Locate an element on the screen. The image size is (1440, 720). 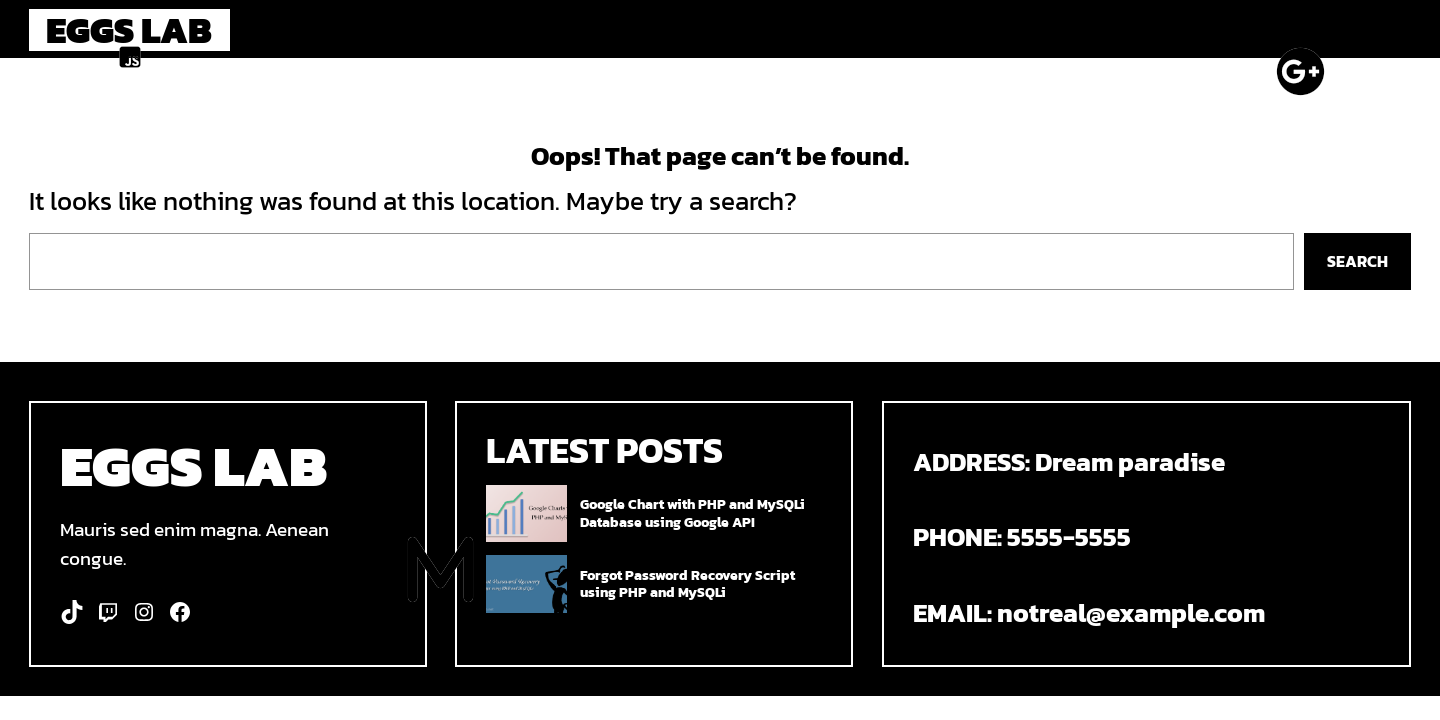
indicates items starting with the letter M is located at coordinates (440, 569).